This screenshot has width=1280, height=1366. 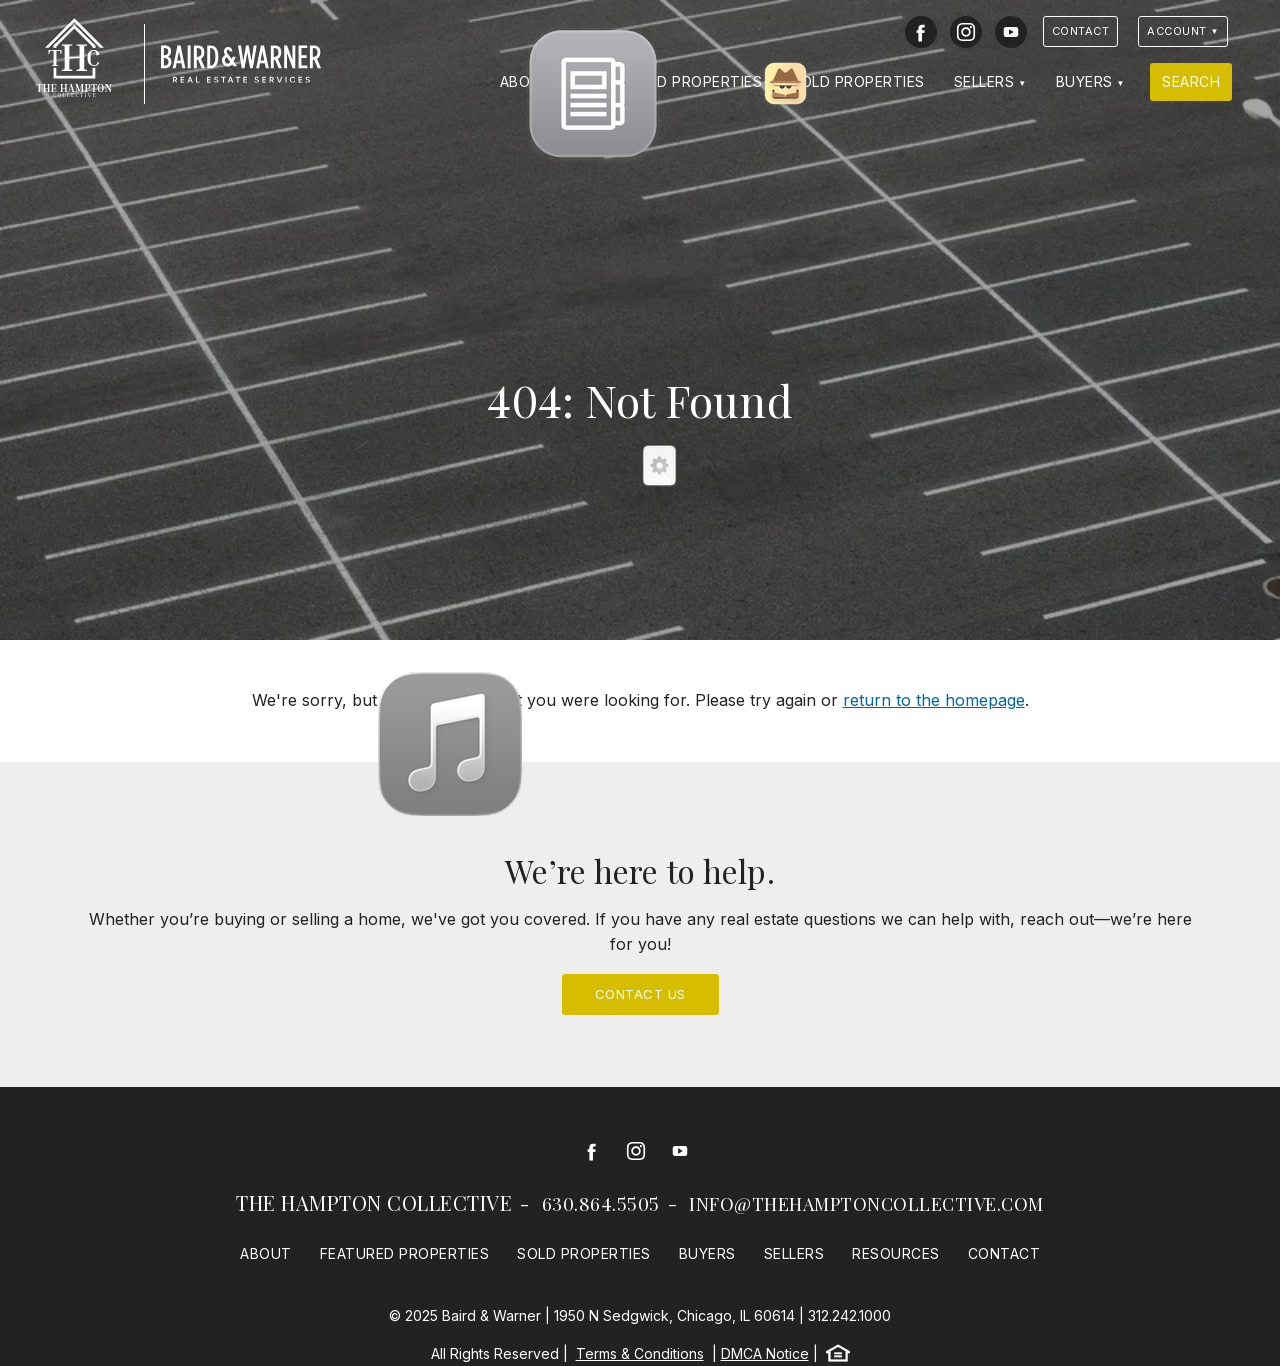 I want to click on a desktop application shortcut file, so click(x=659, y=465).